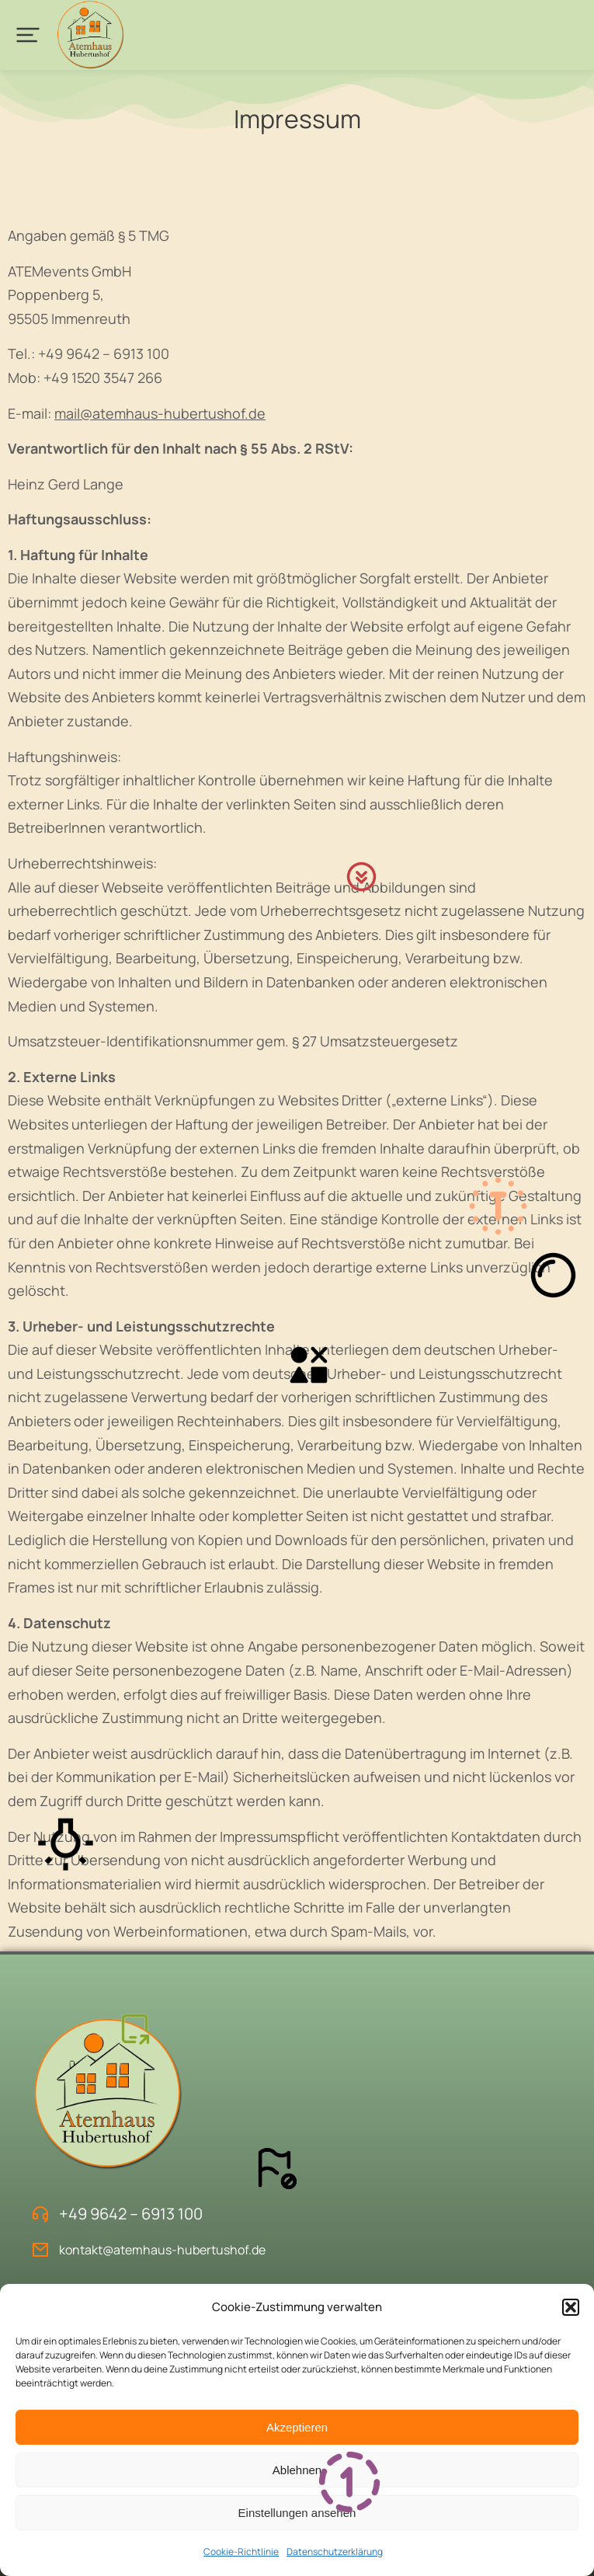 This screenshot has height=2576, width=594. What do you see at coordinates (65, 1843) in the screenshot?
I see `adjust incandescent light settings` at bounding box center [65, 1843].